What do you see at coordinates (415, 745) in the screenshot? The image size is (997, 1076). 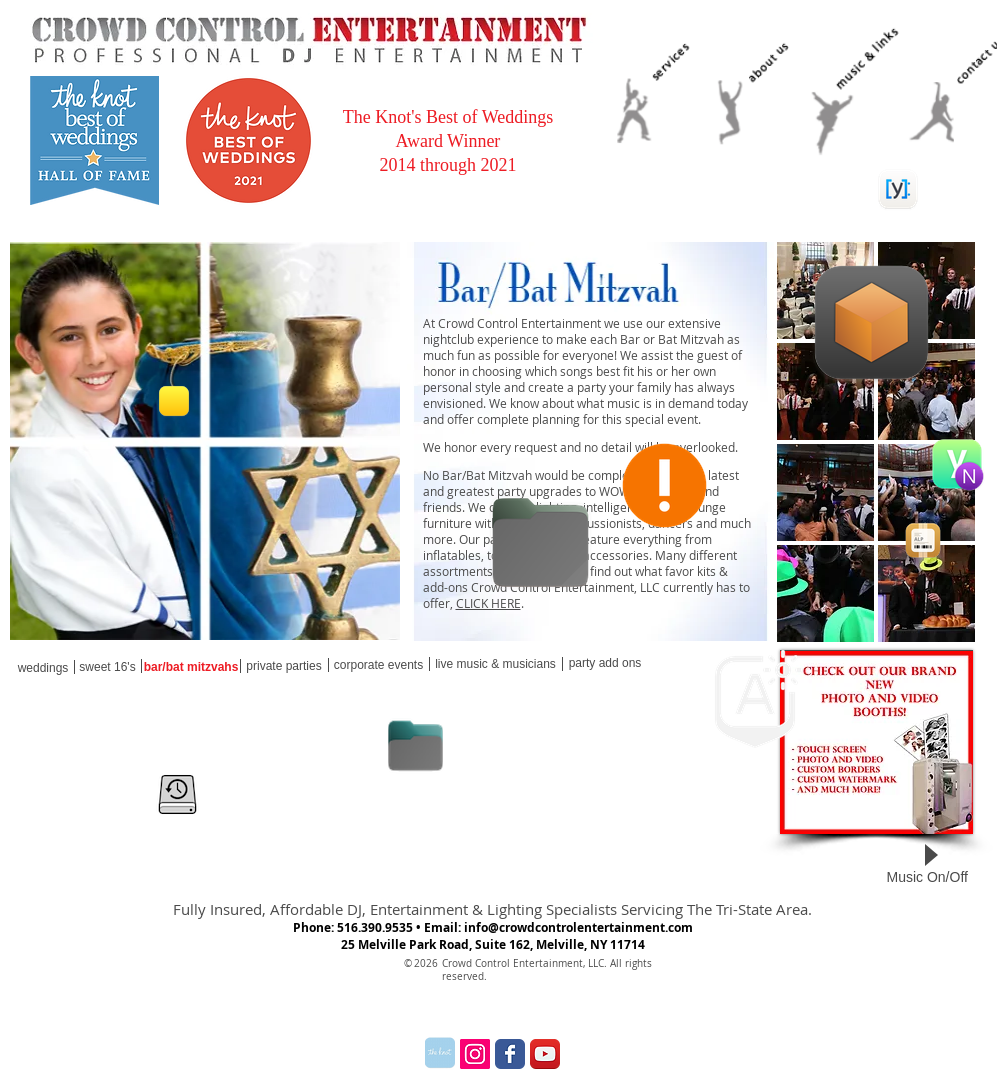 I see `drop file here to move into folder` at bounding box center [415, 745].